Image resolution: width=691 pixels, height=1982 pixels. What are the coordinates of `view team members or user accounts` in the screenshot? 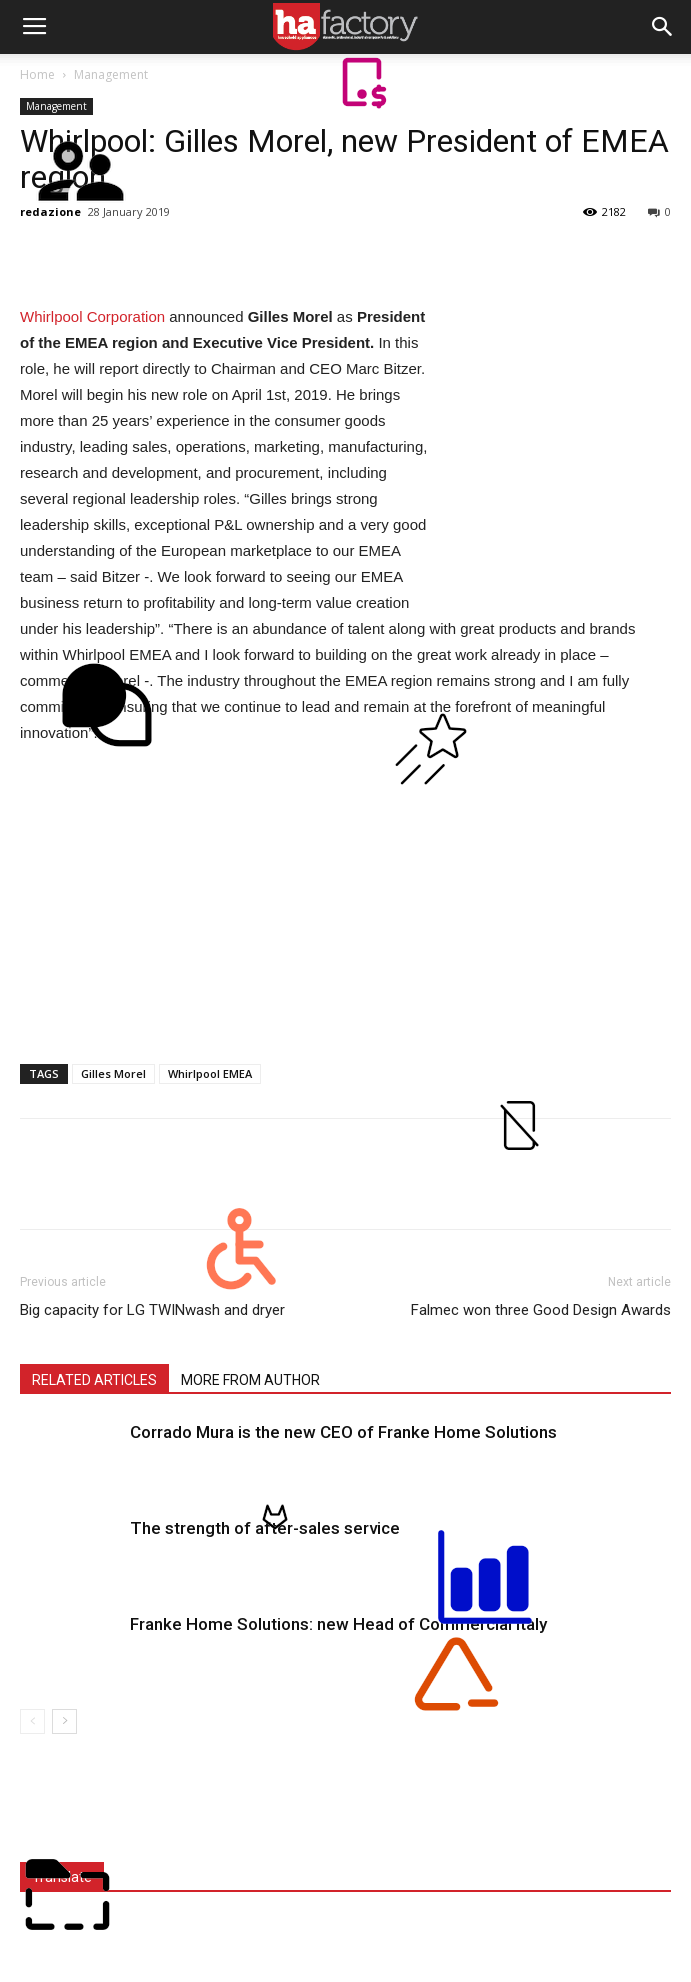 It's located at (81, 171).